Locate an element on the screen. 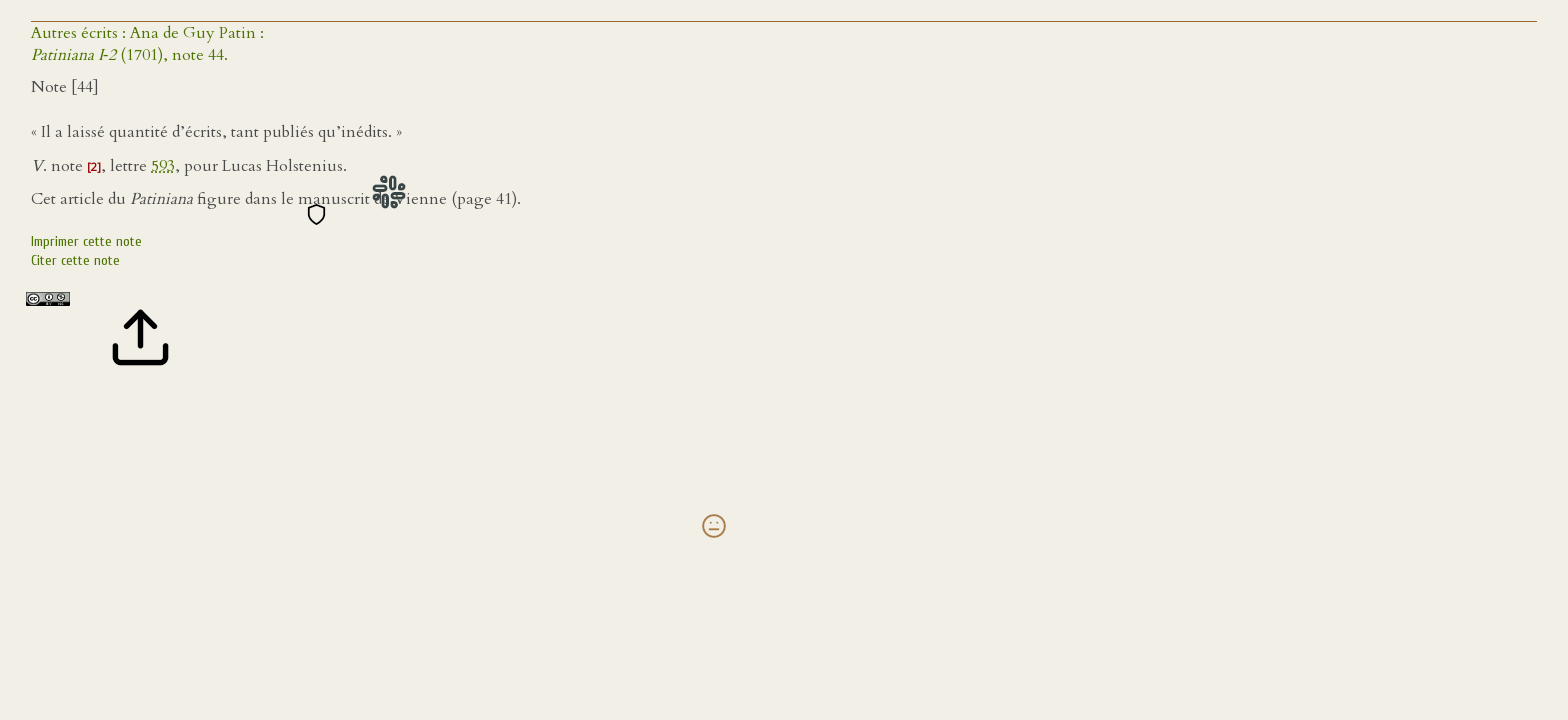  upload a file or document is located at coordinates (140, 337).